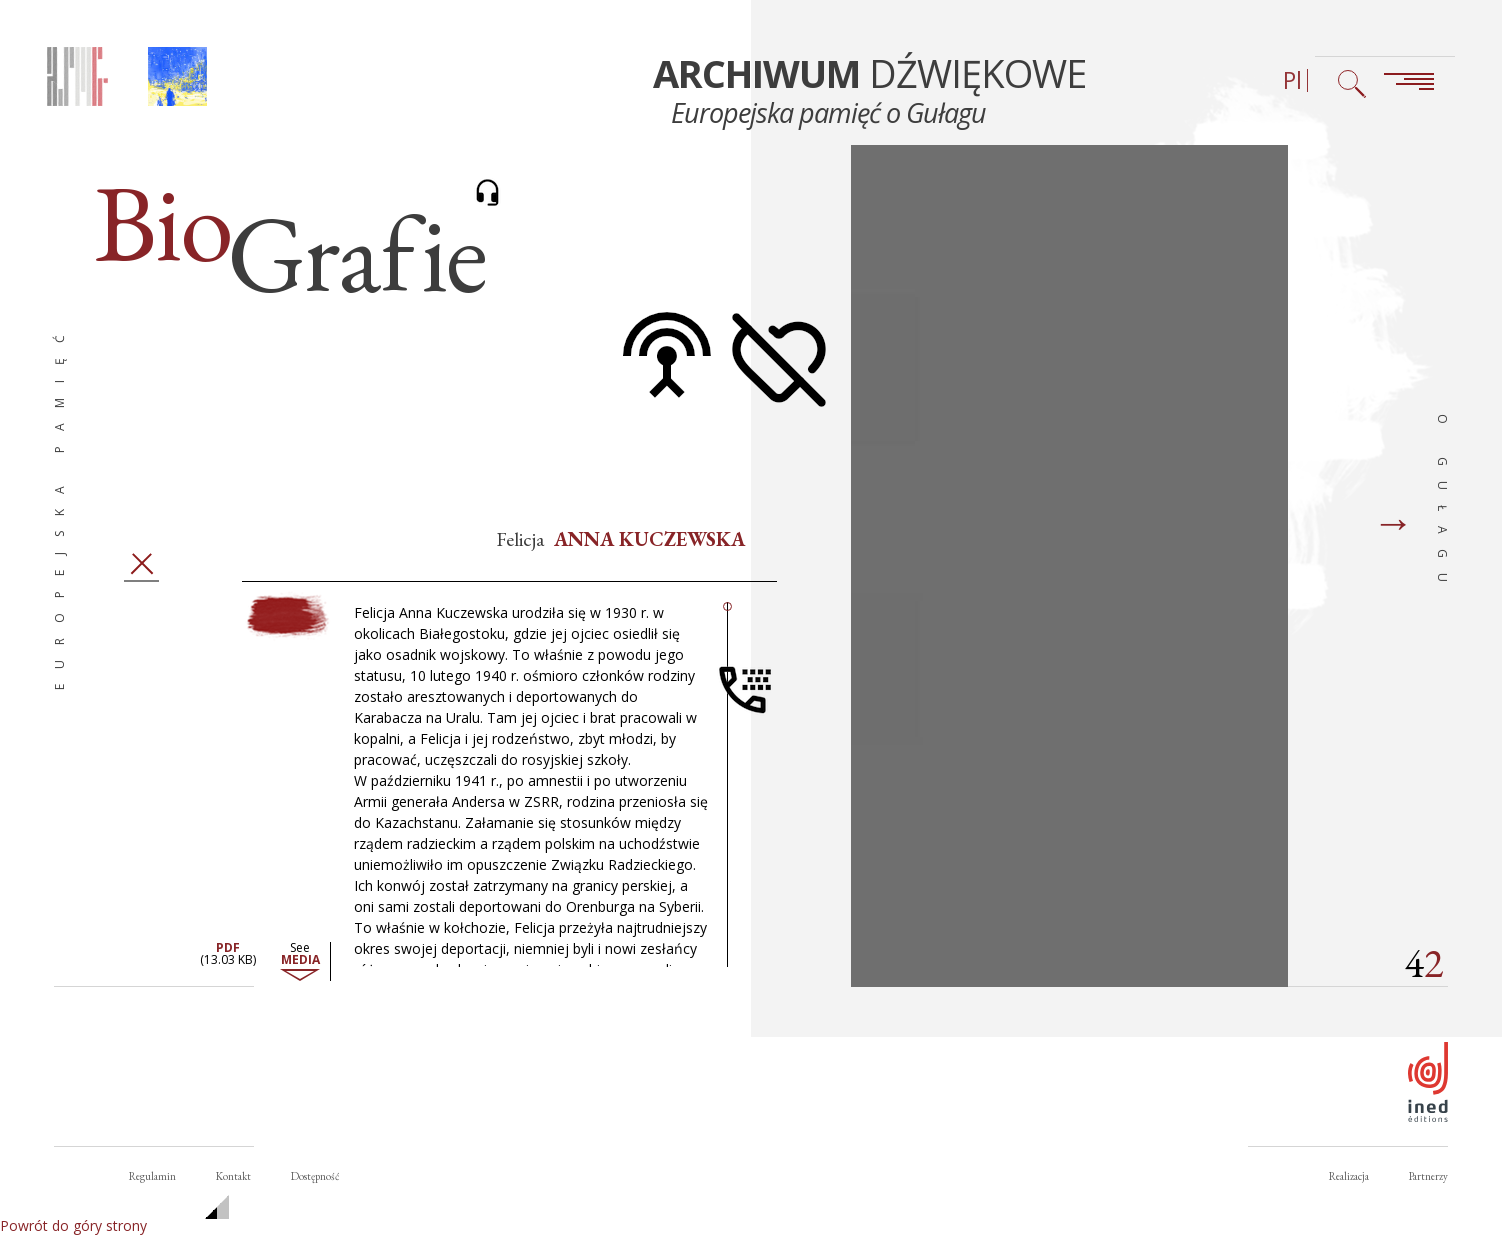  What do you see at coordinates (667, 356) in the screenshot?
I see `configure antenna or broadcast settings` at bounding box center [667, 356].